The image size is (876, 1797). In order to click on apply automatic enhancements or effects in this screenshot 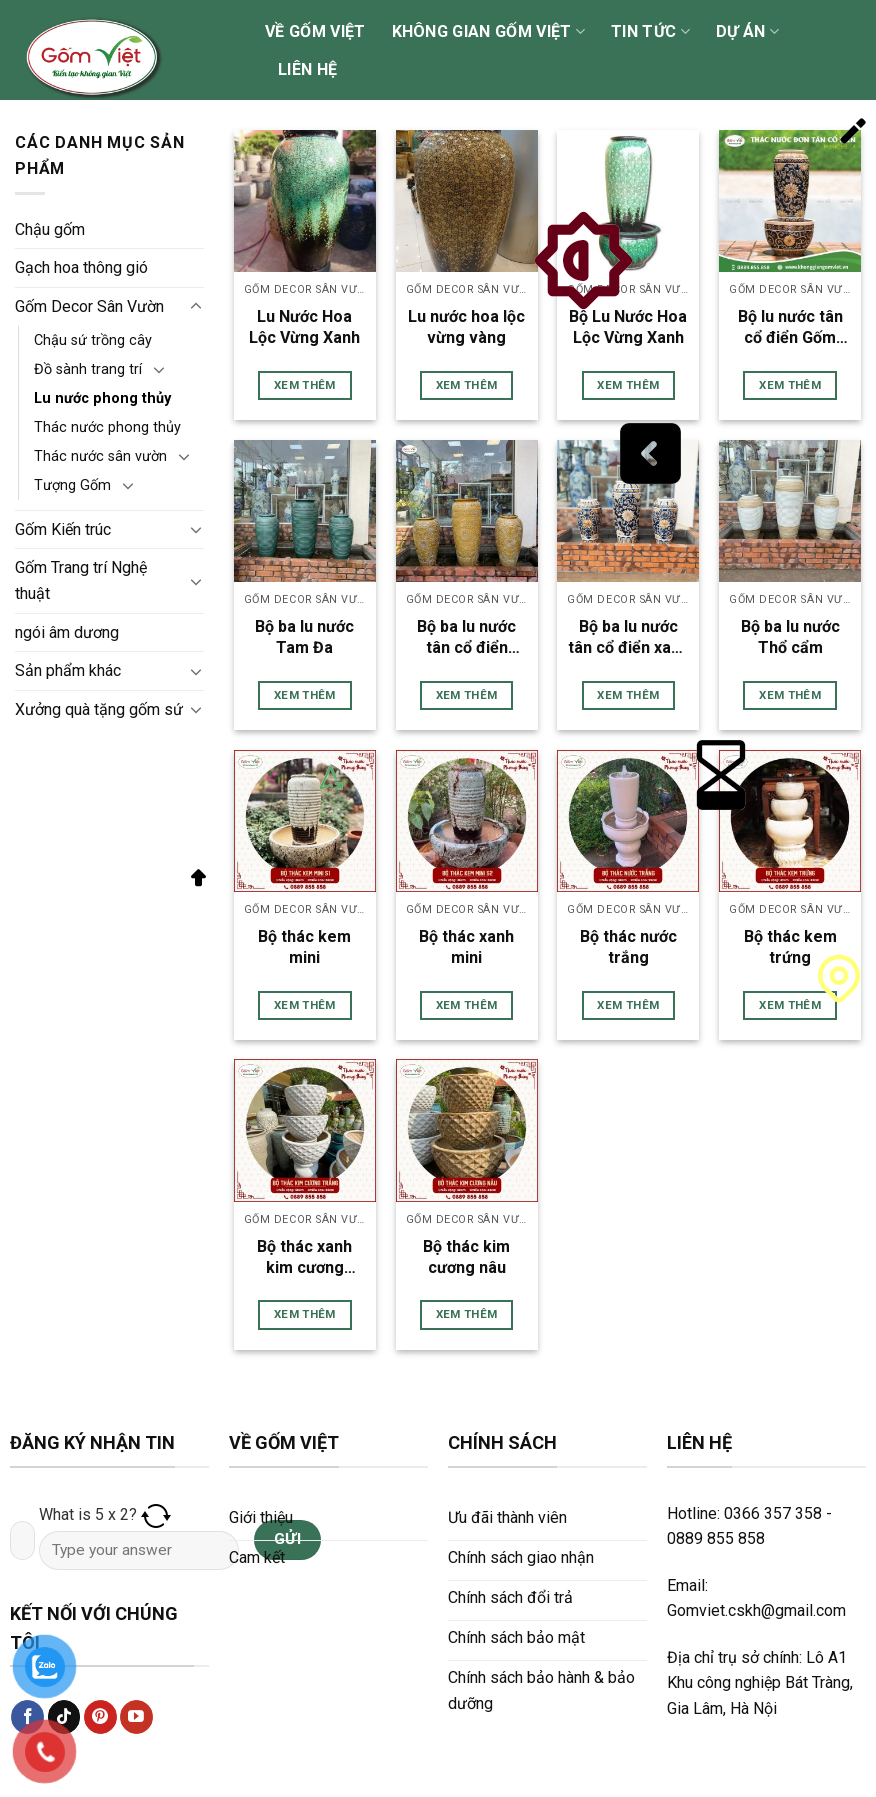, I will do `click(853, 131)`.